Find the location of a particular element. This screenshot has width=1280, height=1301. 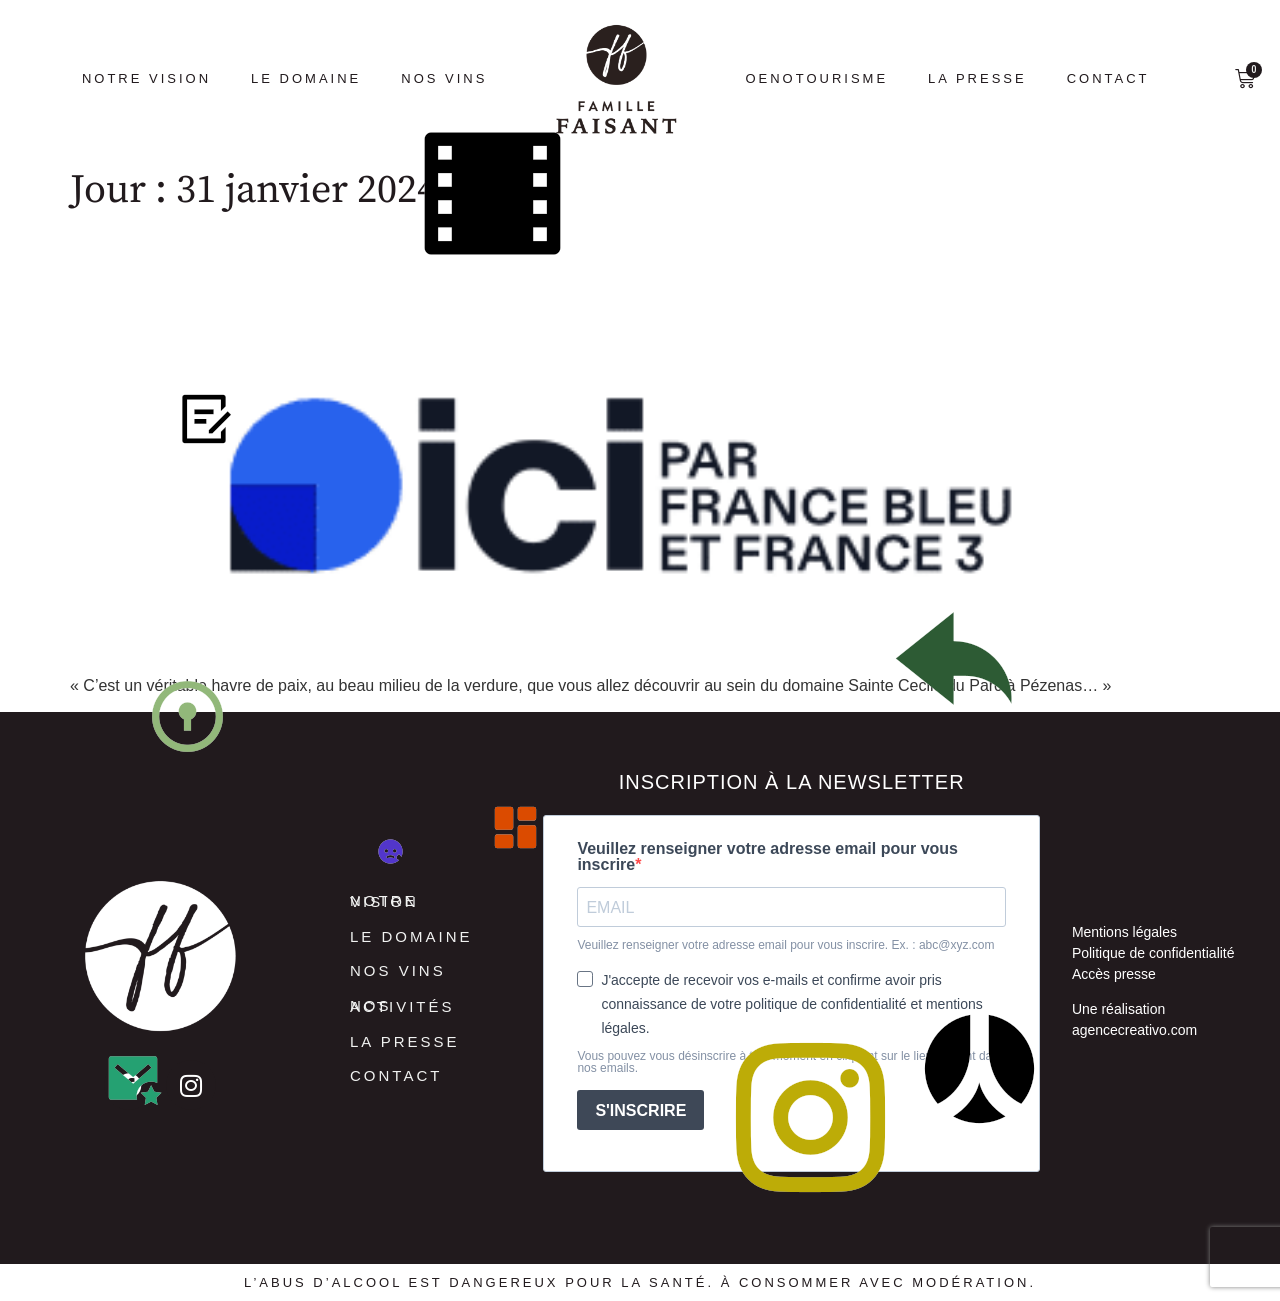

access the main dashboard is located at coordinates (515, 827).